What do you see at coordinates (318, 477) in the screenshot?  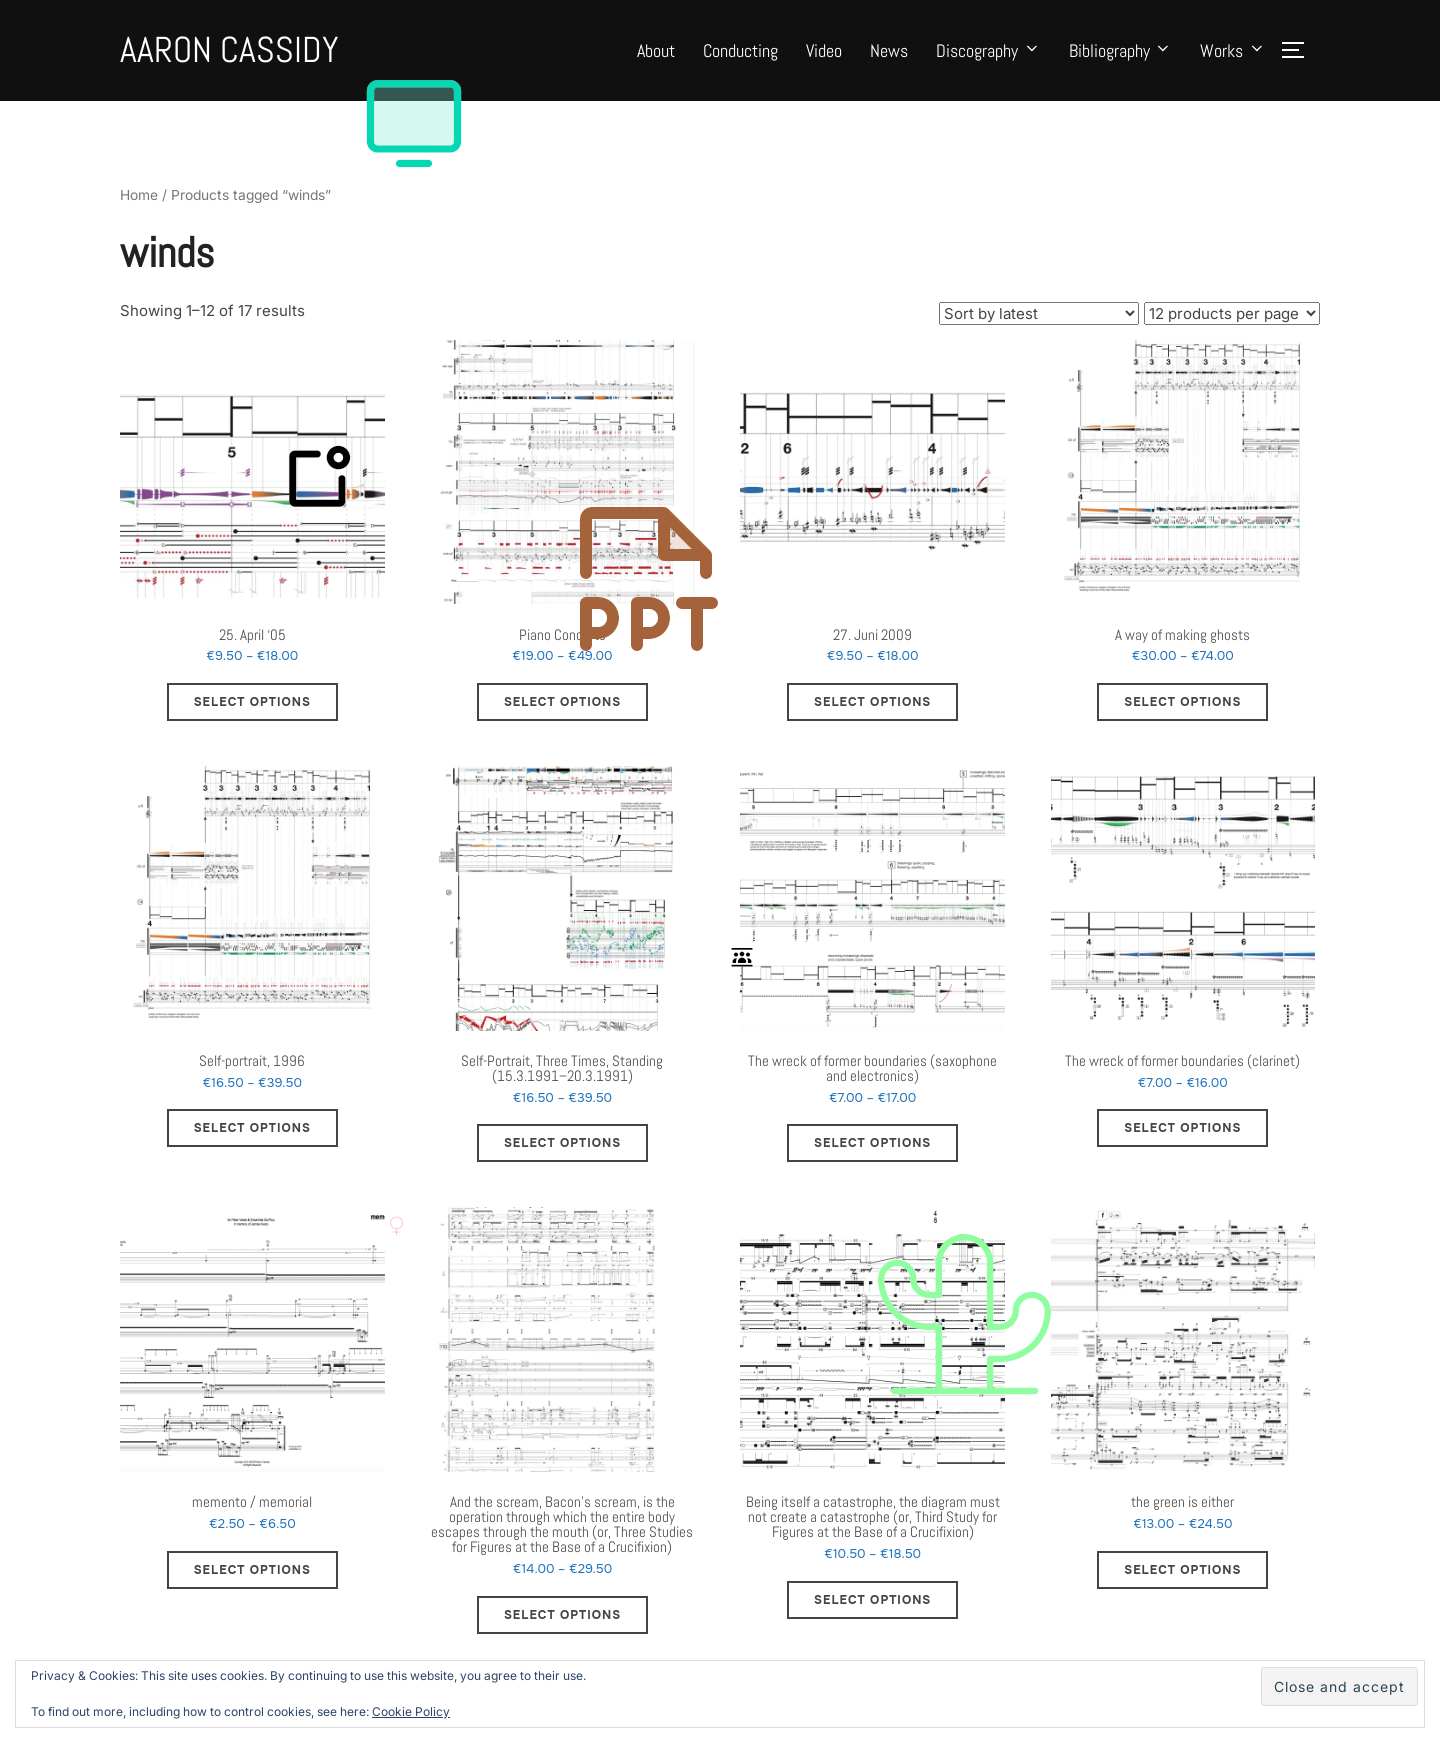 I see `view notifications` at bounding box center [318, 477].